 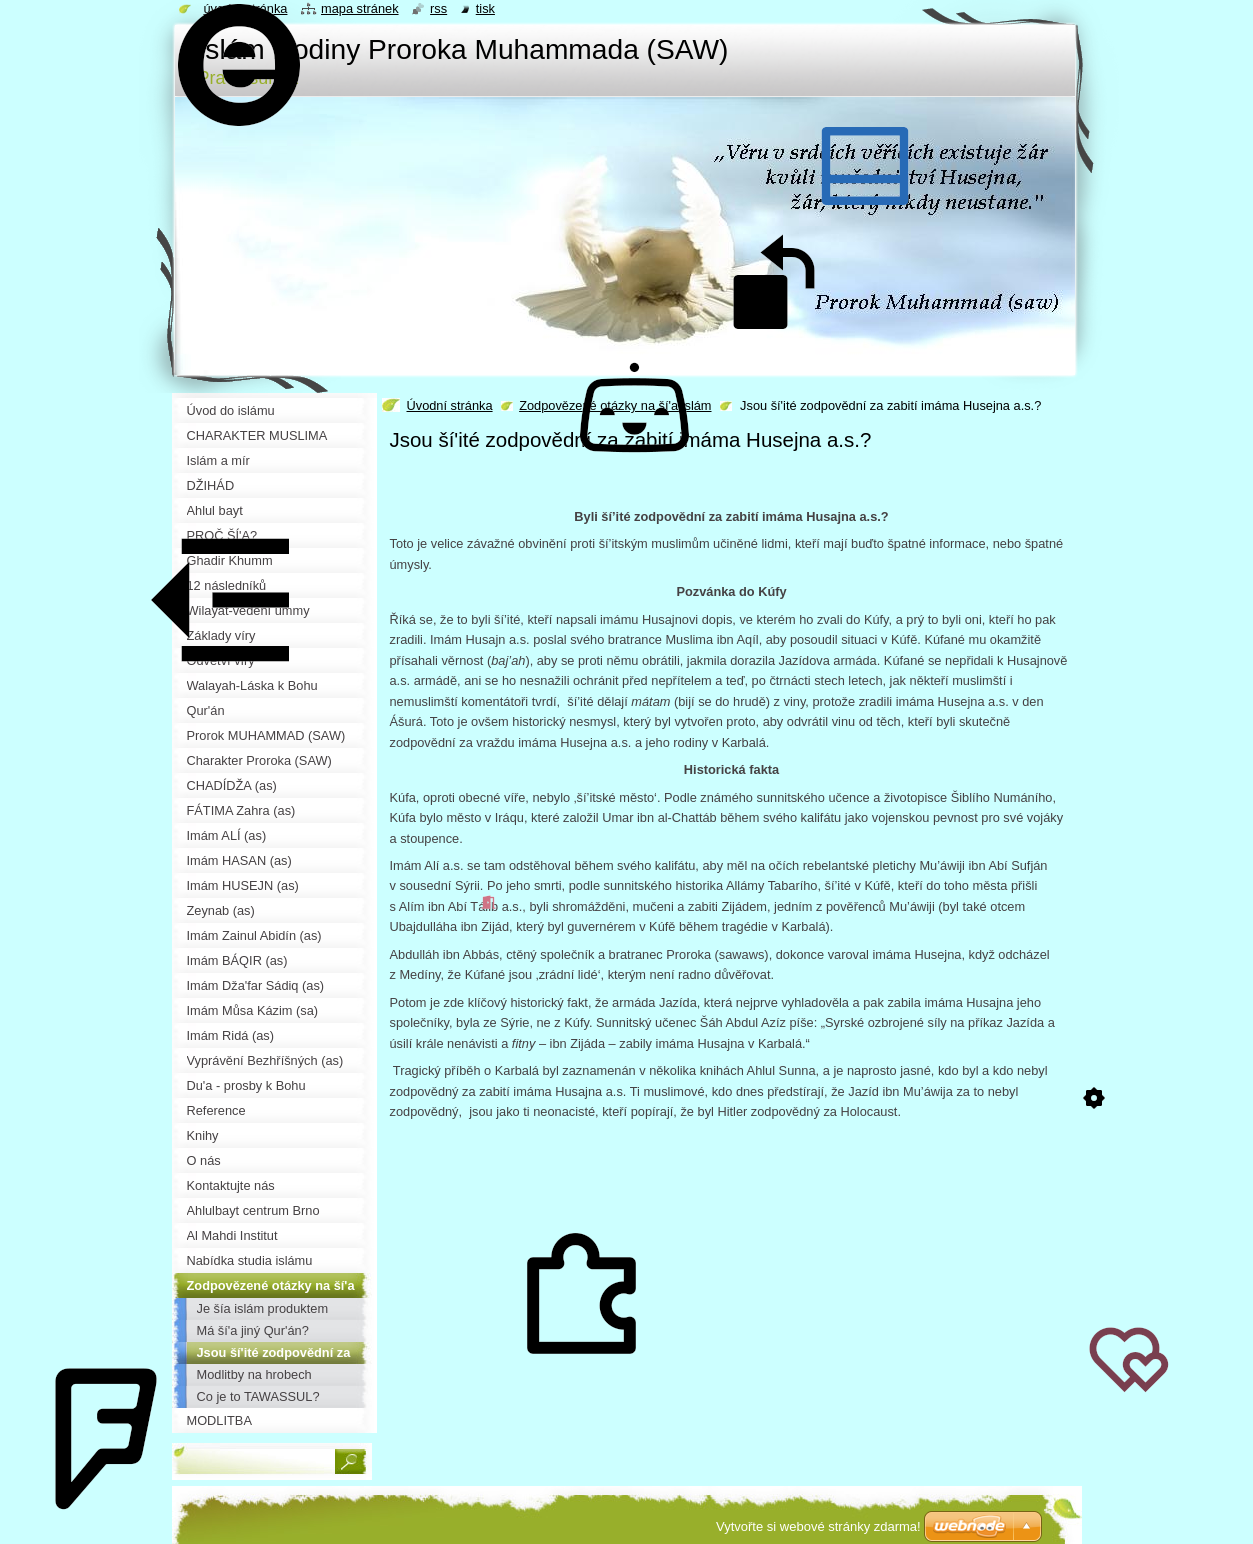 What do you see at coordinates (106, 1438) in the screenshot?
I see `open foursquare app` at bounding box center [106, 1438].